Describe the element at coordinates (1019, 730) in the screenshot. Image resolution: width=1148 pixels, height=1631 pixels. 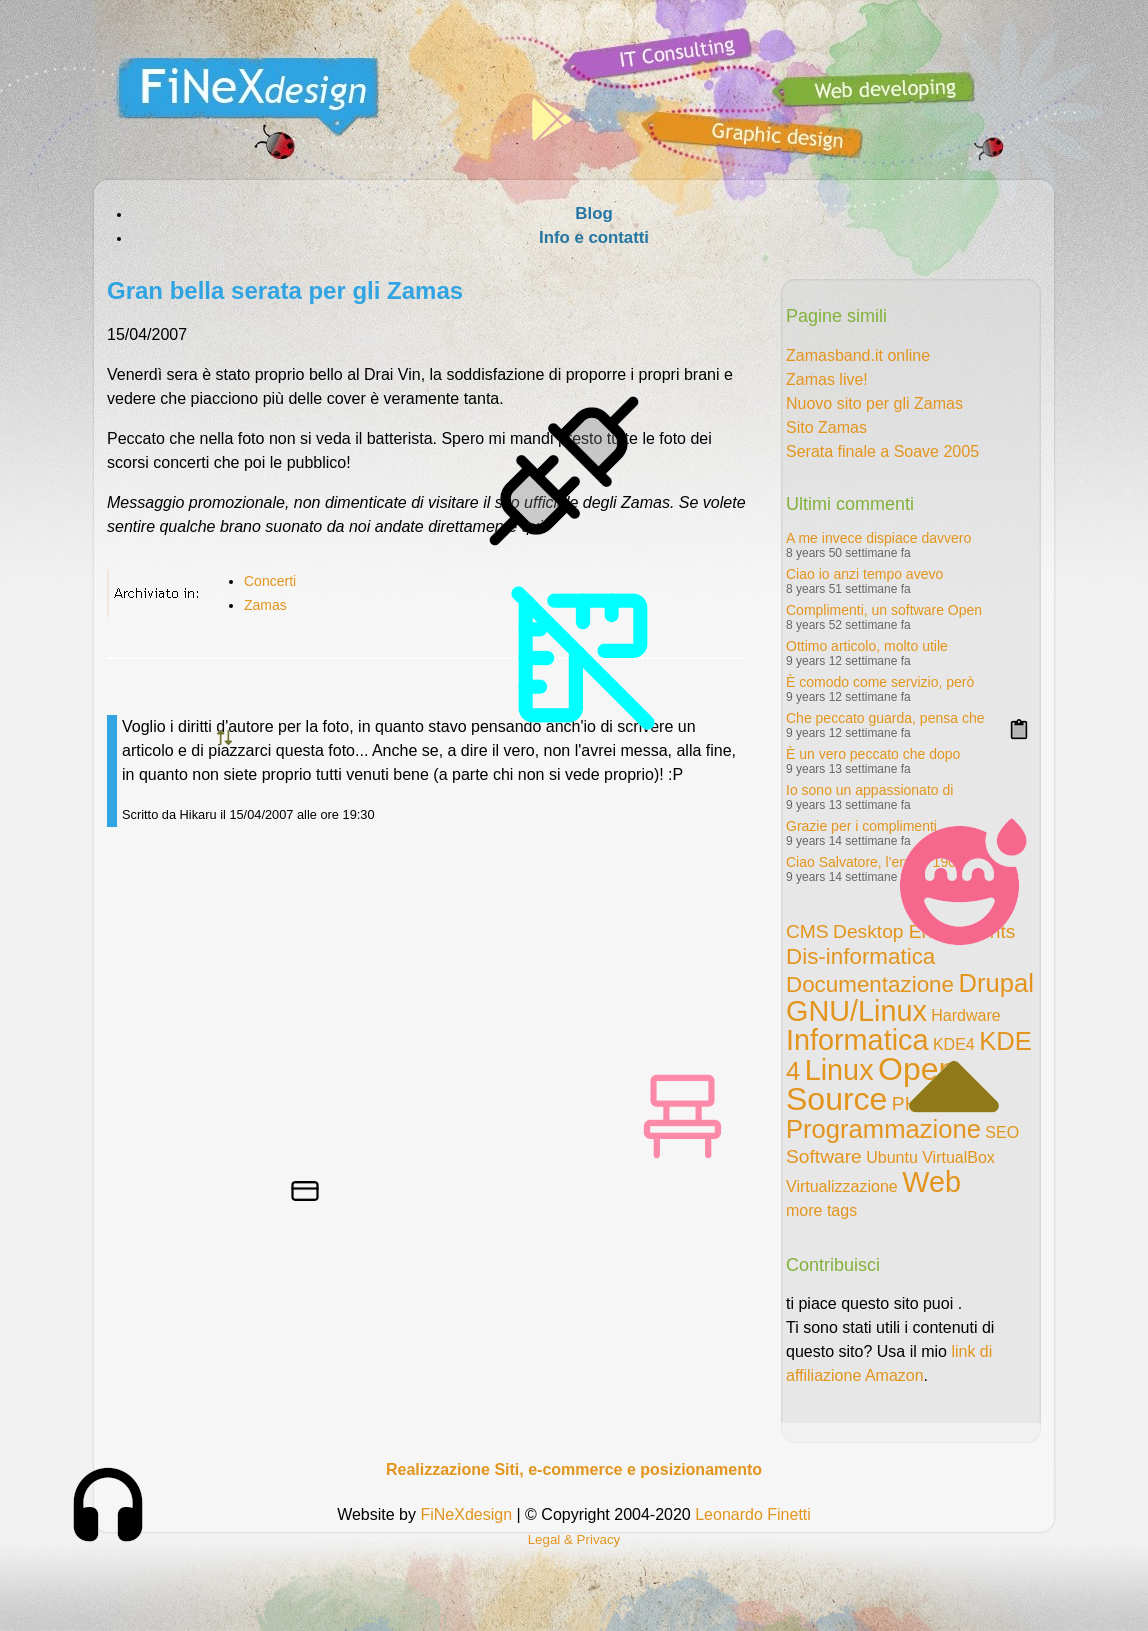
I see `paste content from clipboard` at that location.